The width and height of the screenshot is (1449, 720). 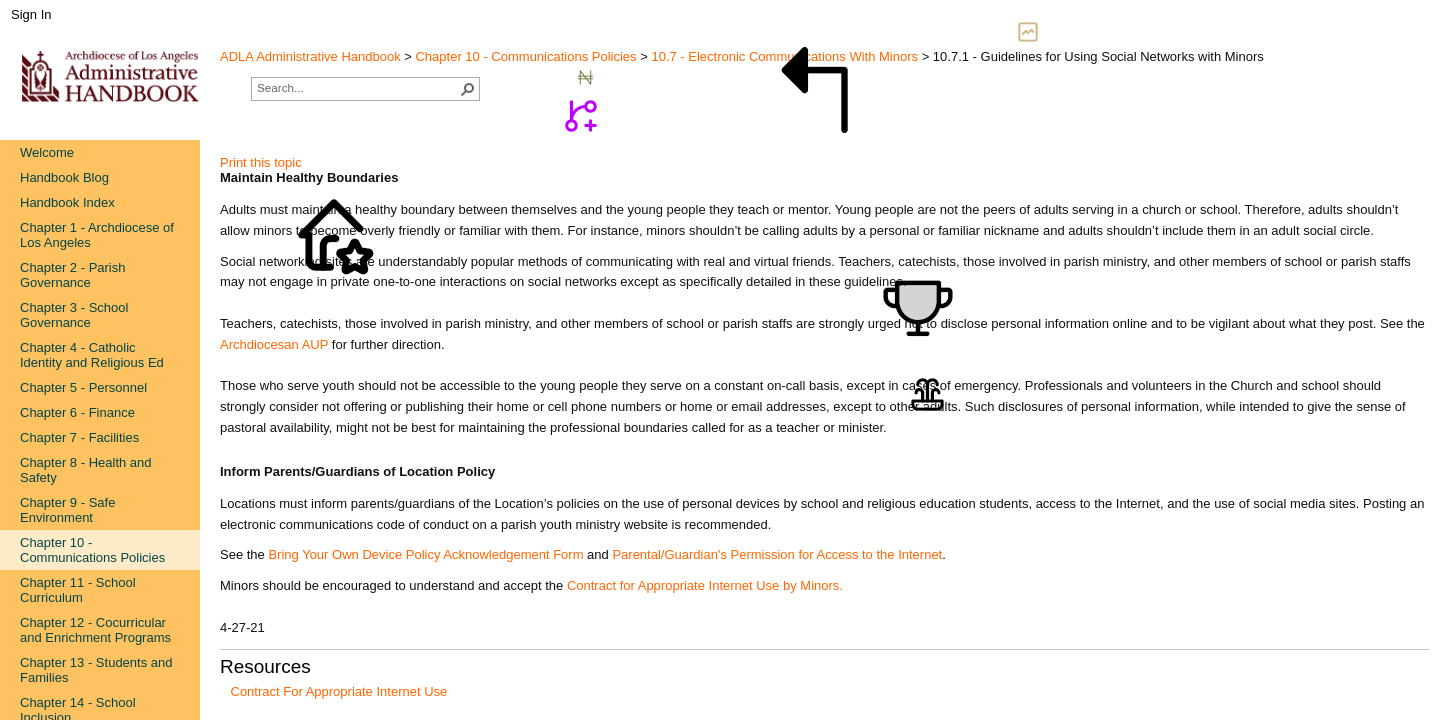 What do you see at coordinates (818, 90) in the screenshot?
I see `undo or go back to previous action` at bounding box center [818, 90].